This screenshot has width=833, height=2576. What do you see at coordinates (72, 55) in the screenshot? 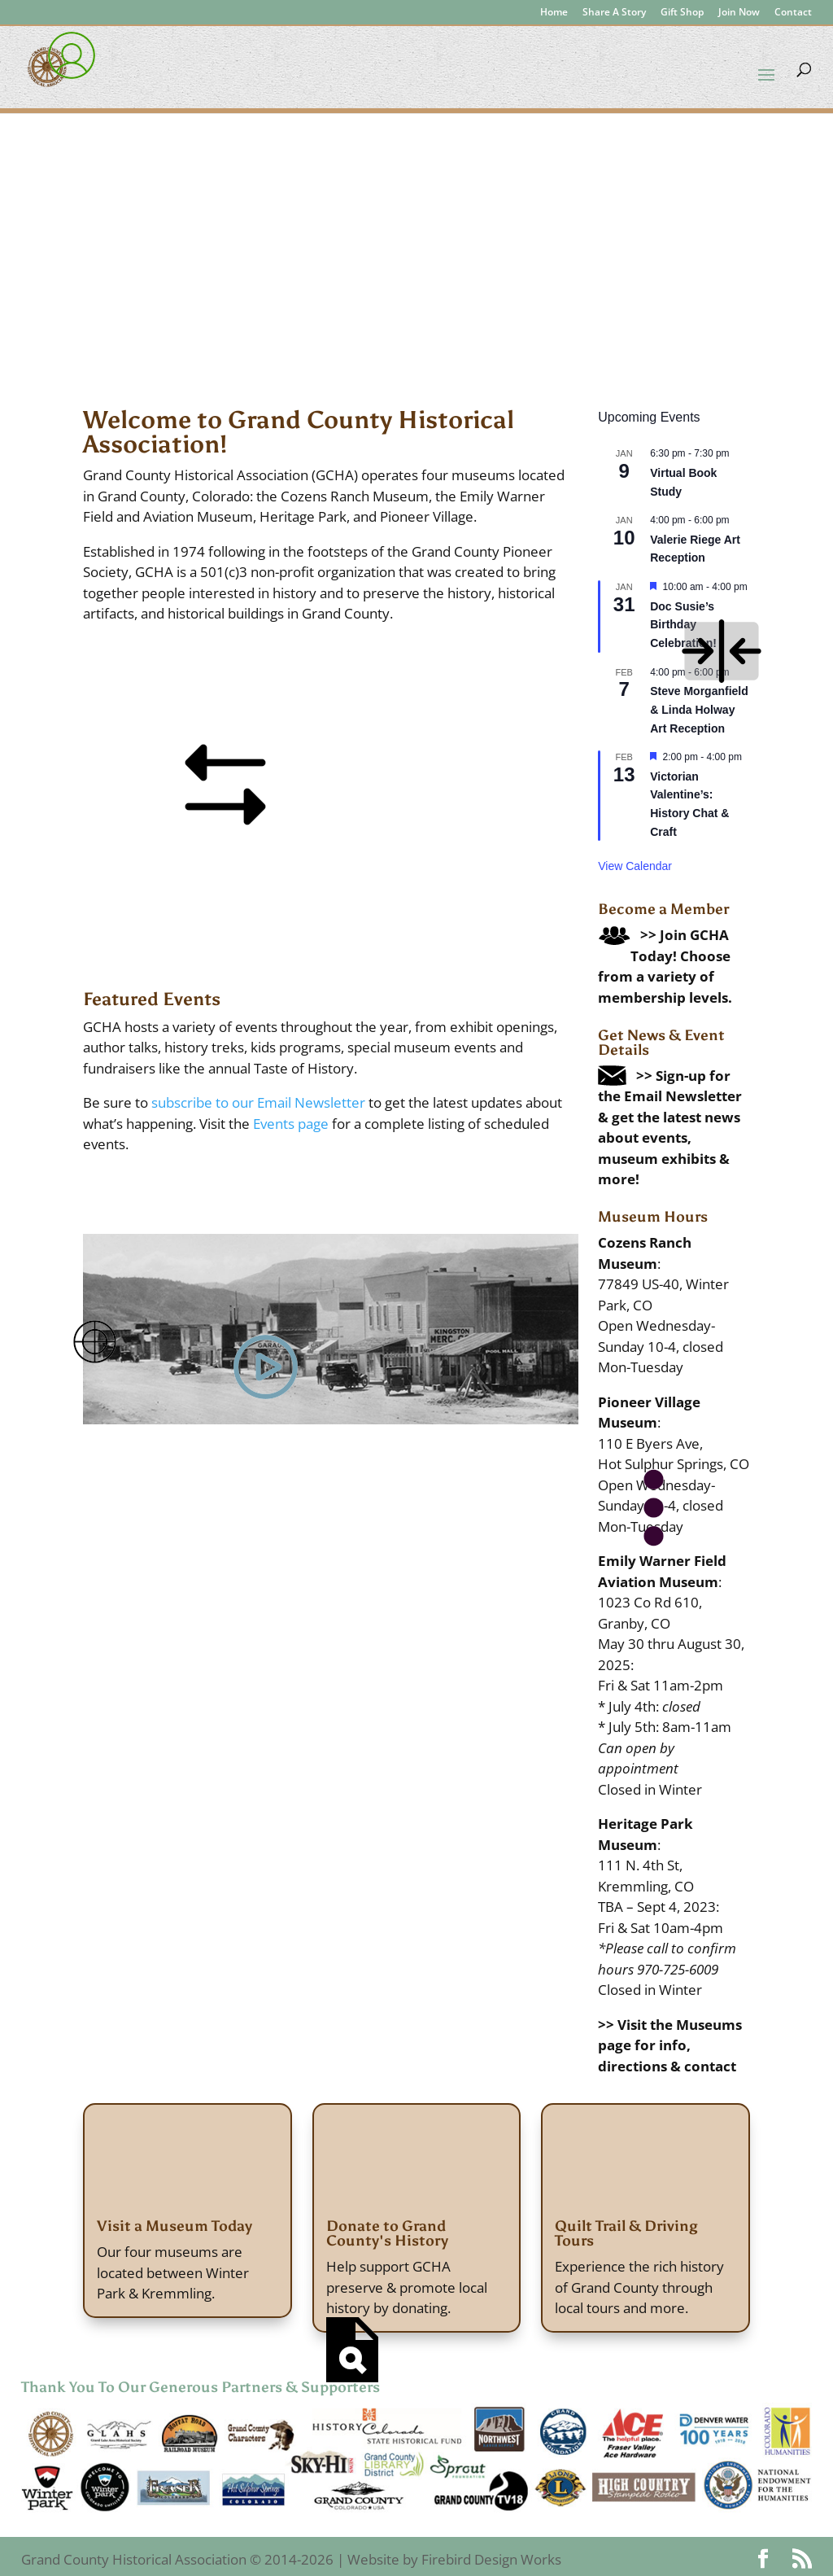
I see `view your profile` at bounding box center [72, 55].